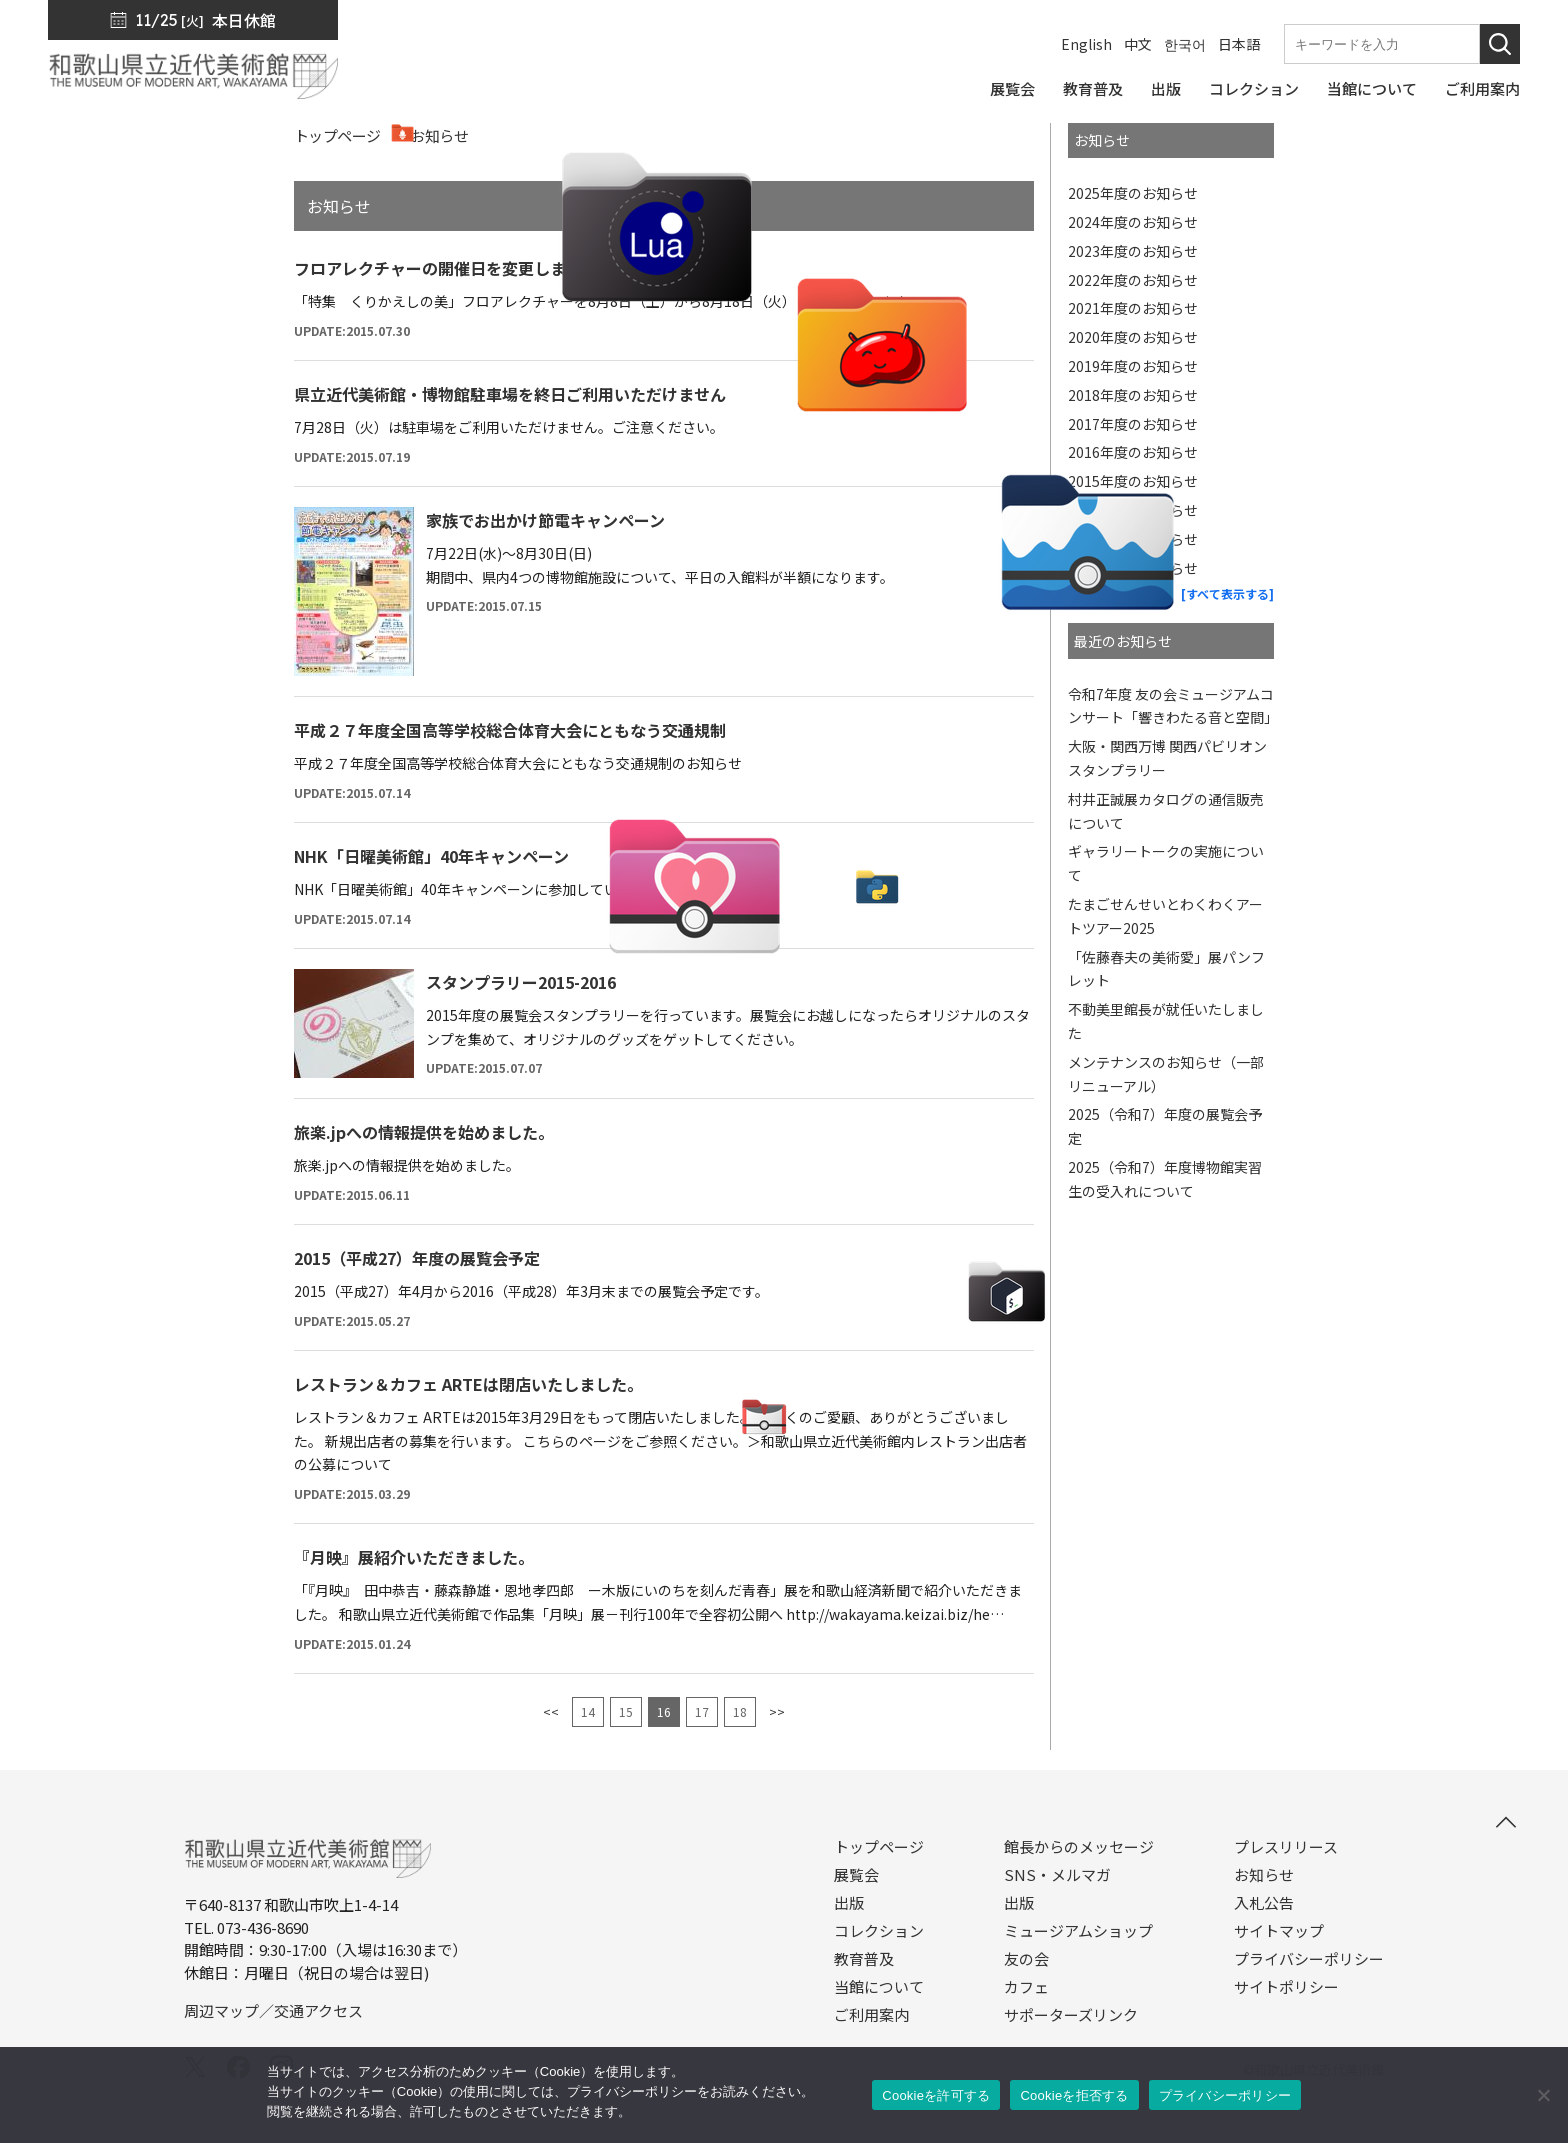  What do you see at coordinates (881, 349) in the screenshot?
I see `open android jelly bean system folder` at bounding box center [881, 349].